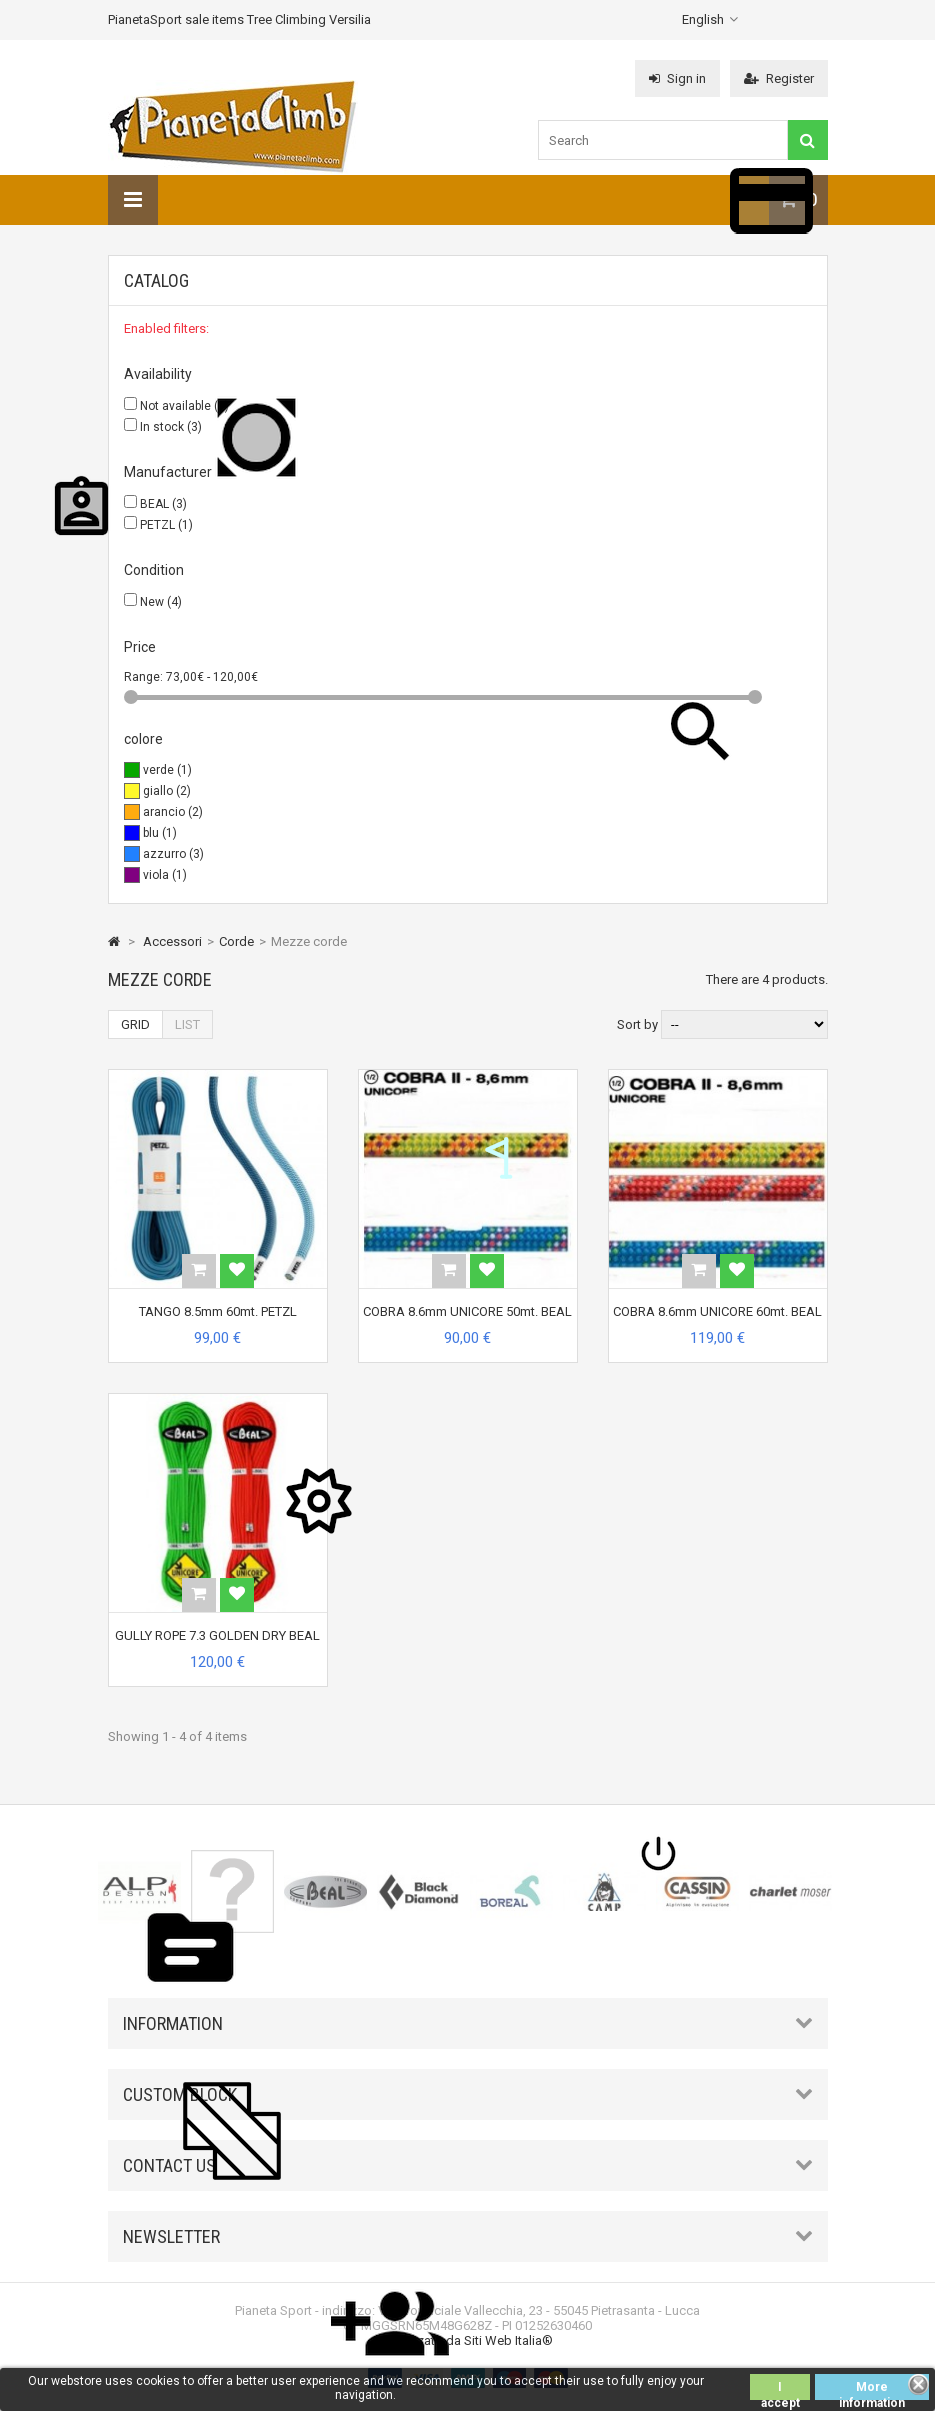 Image resolution: width=935 pixels, height=2411 pixels. Describe the element at coordinates (319, 1501) in the screenshot. I see `toggle light mode or bright theme` at that location.